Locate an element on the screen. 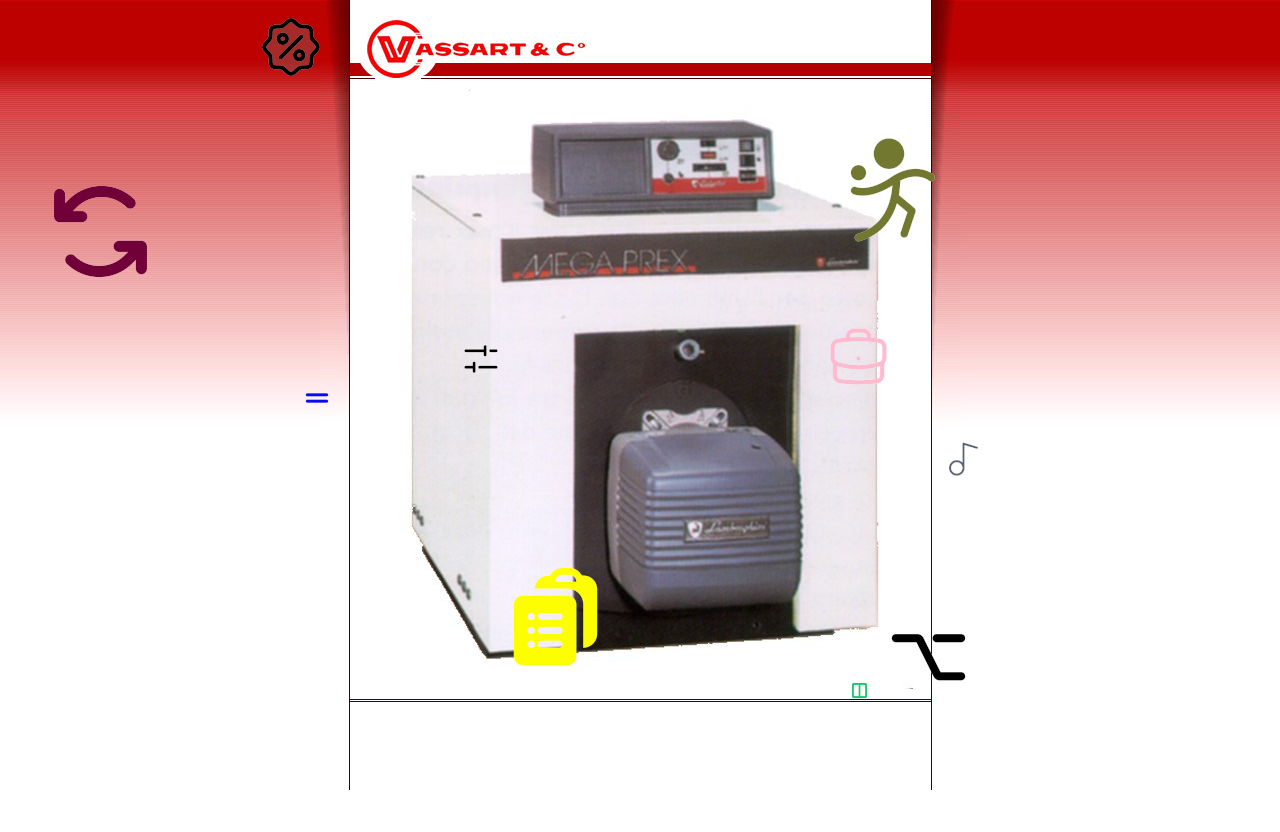  refresh or reload content is located at coordinates (100, 231).